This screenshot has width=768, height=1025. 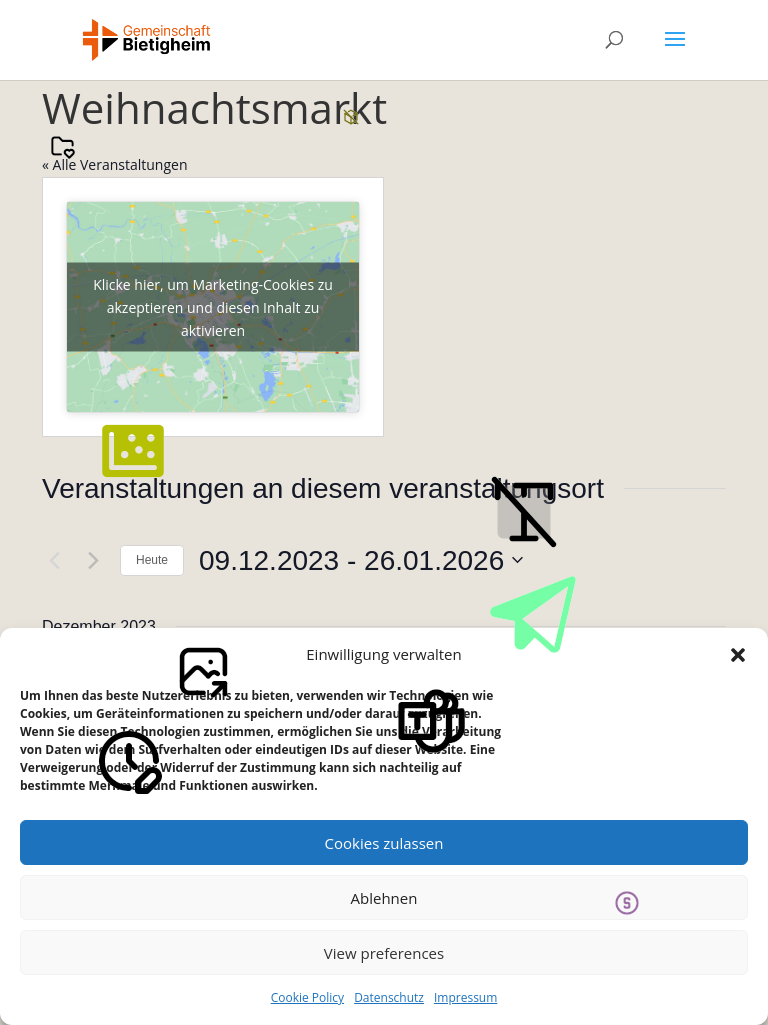 I want to click on share a photo or image, so click(x=203, y=671).